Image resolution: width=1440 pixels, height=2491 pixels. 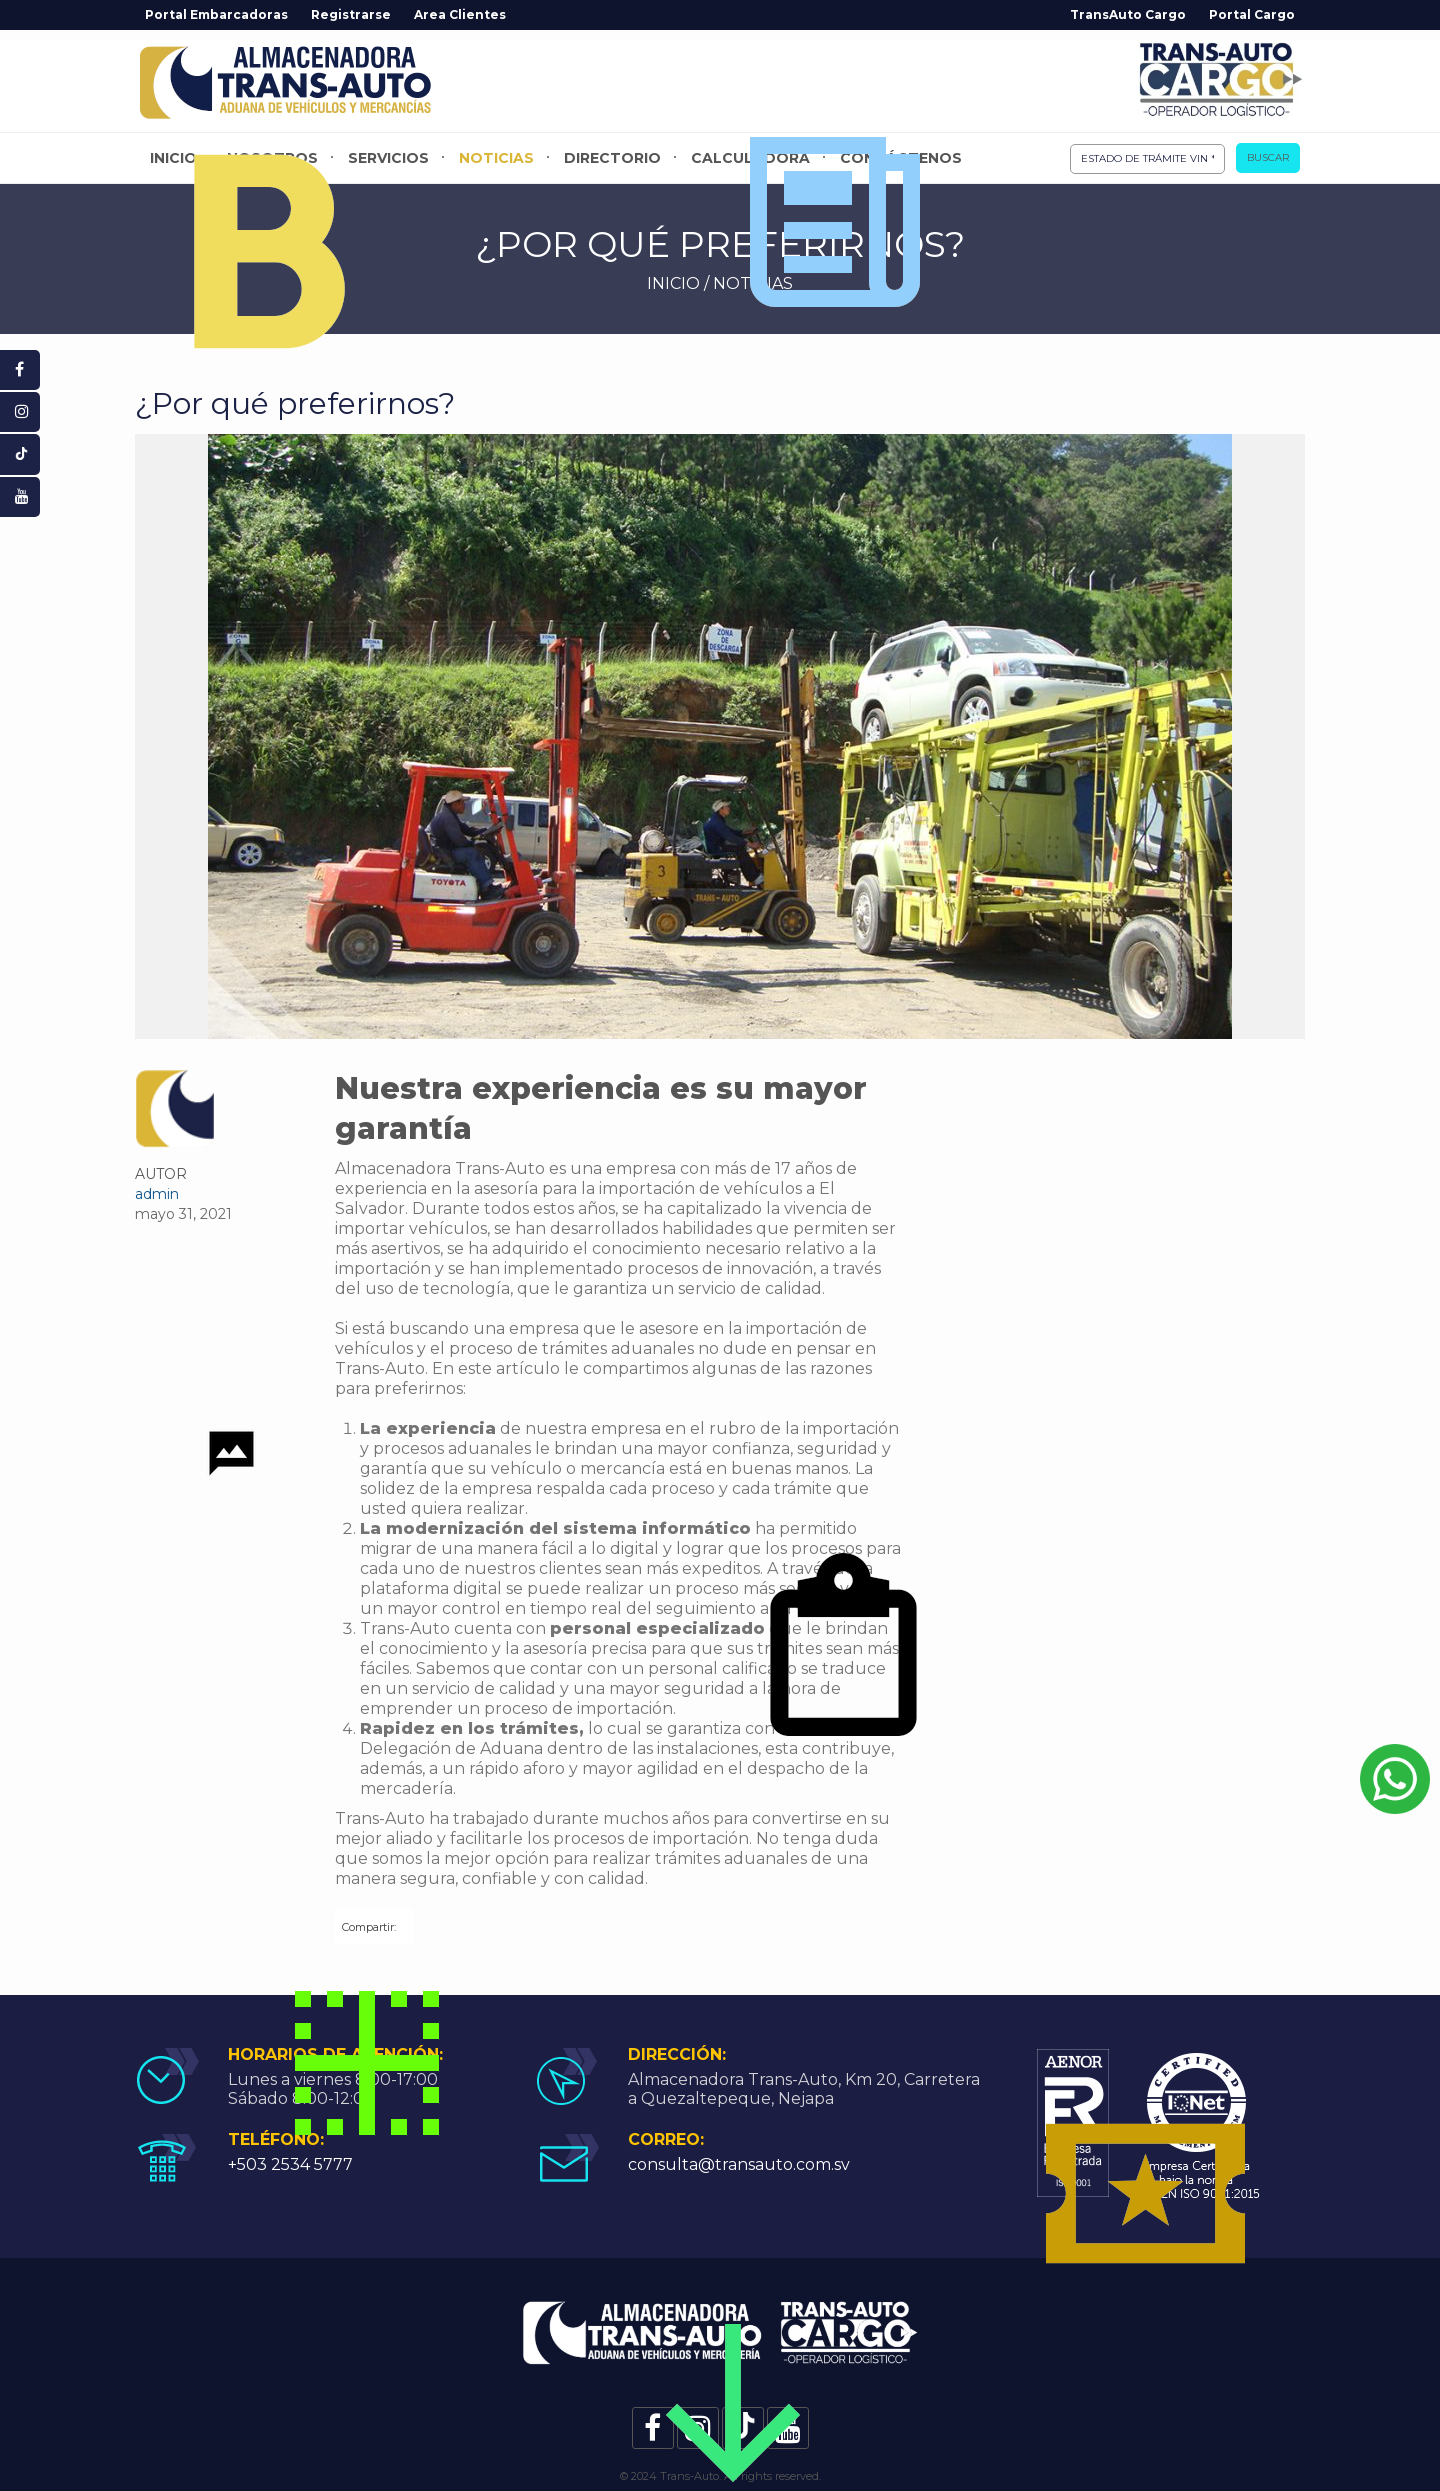 What do you see at coordinates (269, 251) in the screenshot?
I see `apply bold formatting to selected text` at bounding box center [269, 251].